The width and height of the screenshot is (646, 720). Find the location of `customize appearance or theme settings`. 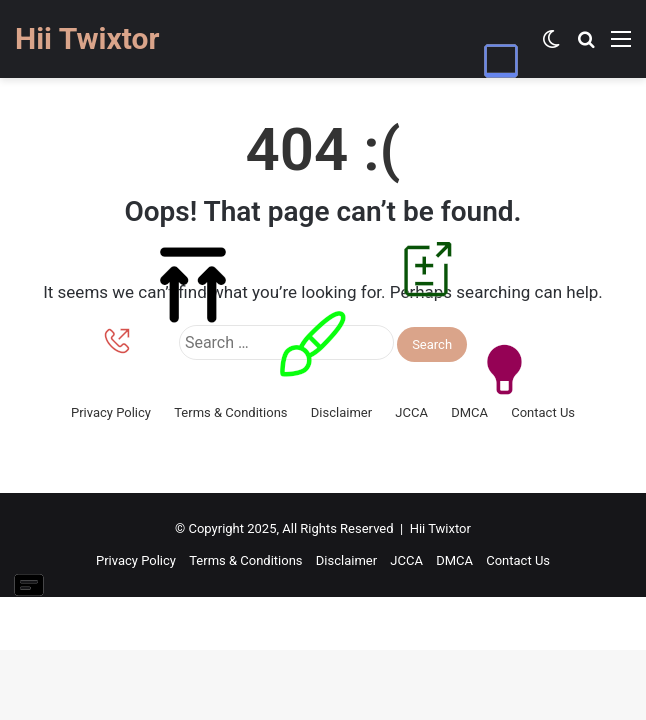

customize appearance or theme settings is located at coordinates (312, 343).